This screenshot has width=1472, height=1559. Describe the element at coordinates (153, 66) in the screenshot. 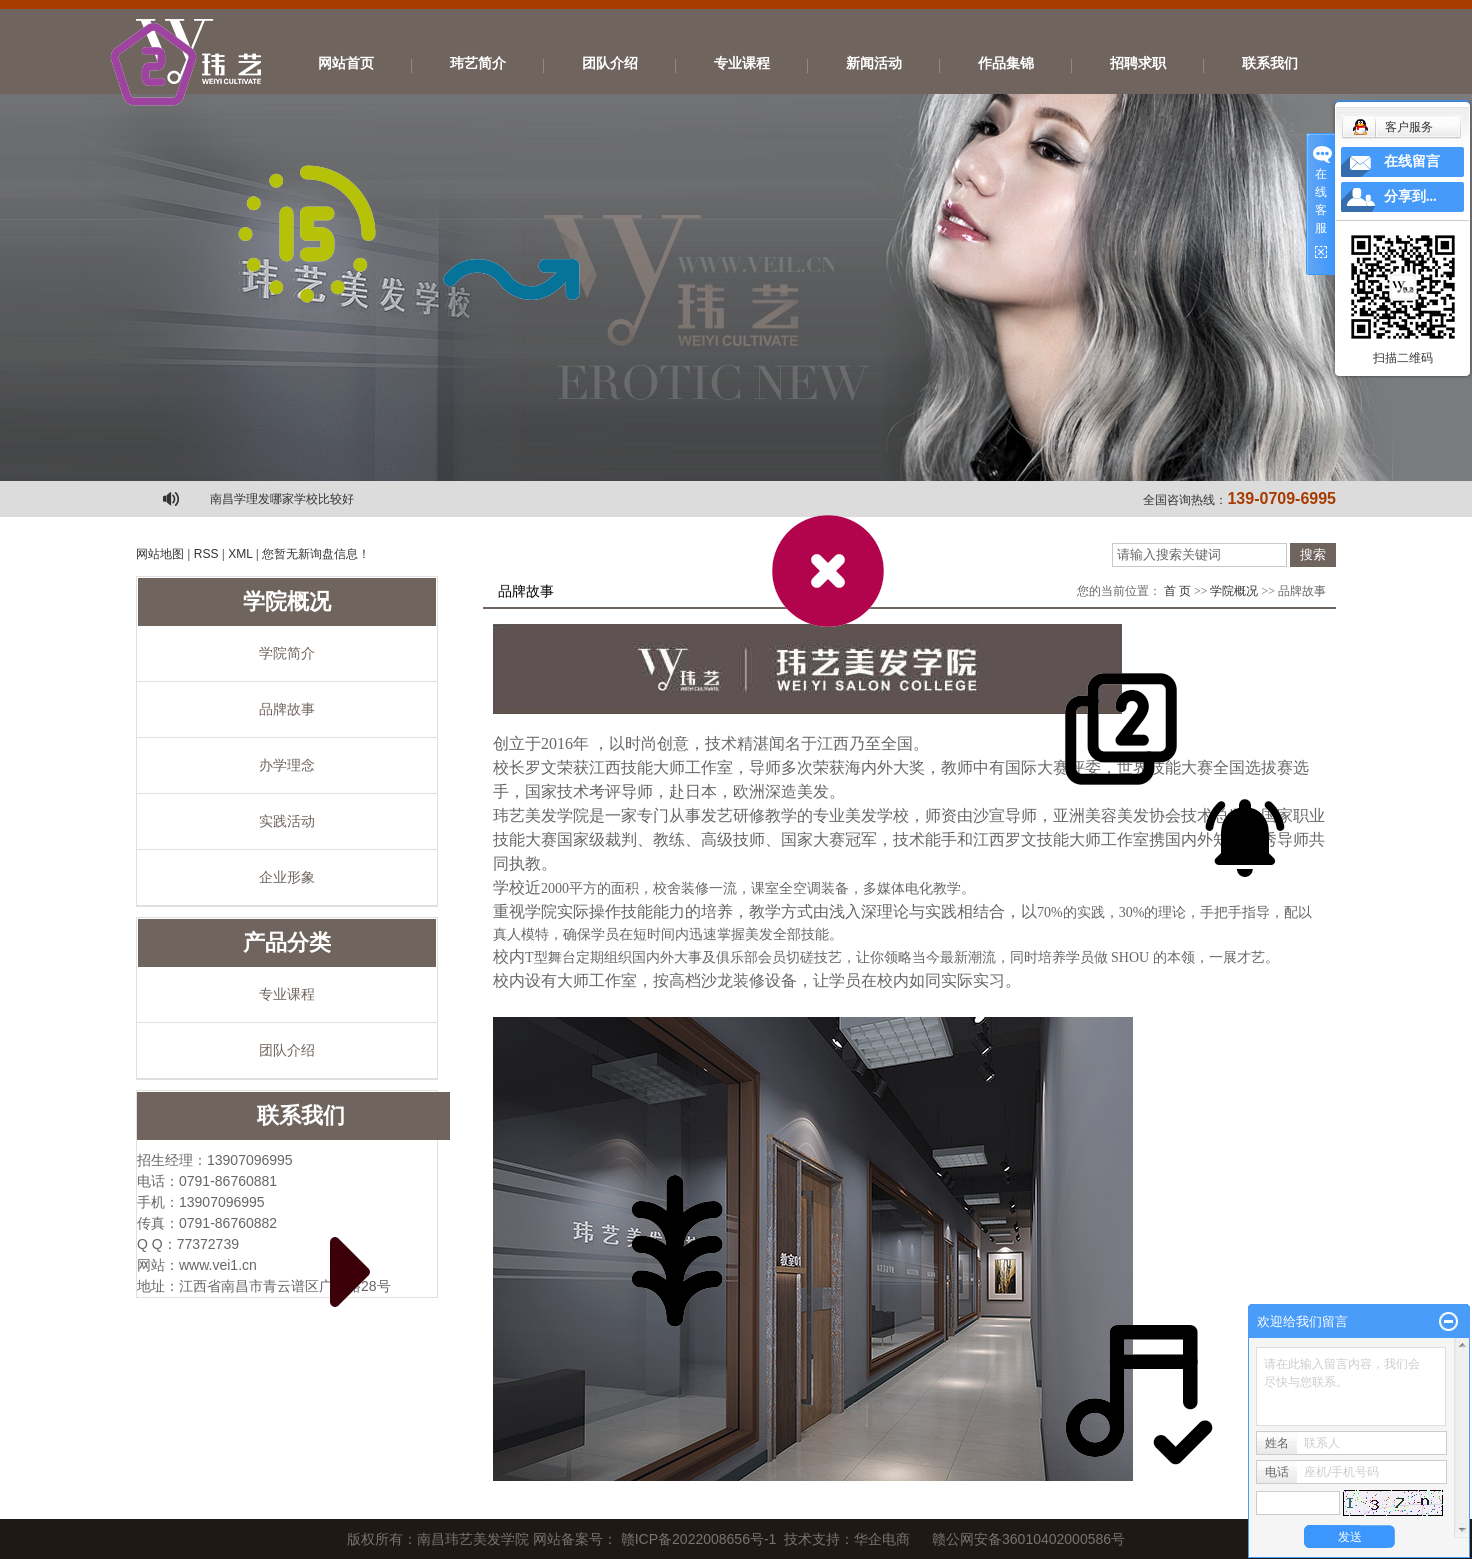

I see `indicates step 2 in a multi-step process` at that location.